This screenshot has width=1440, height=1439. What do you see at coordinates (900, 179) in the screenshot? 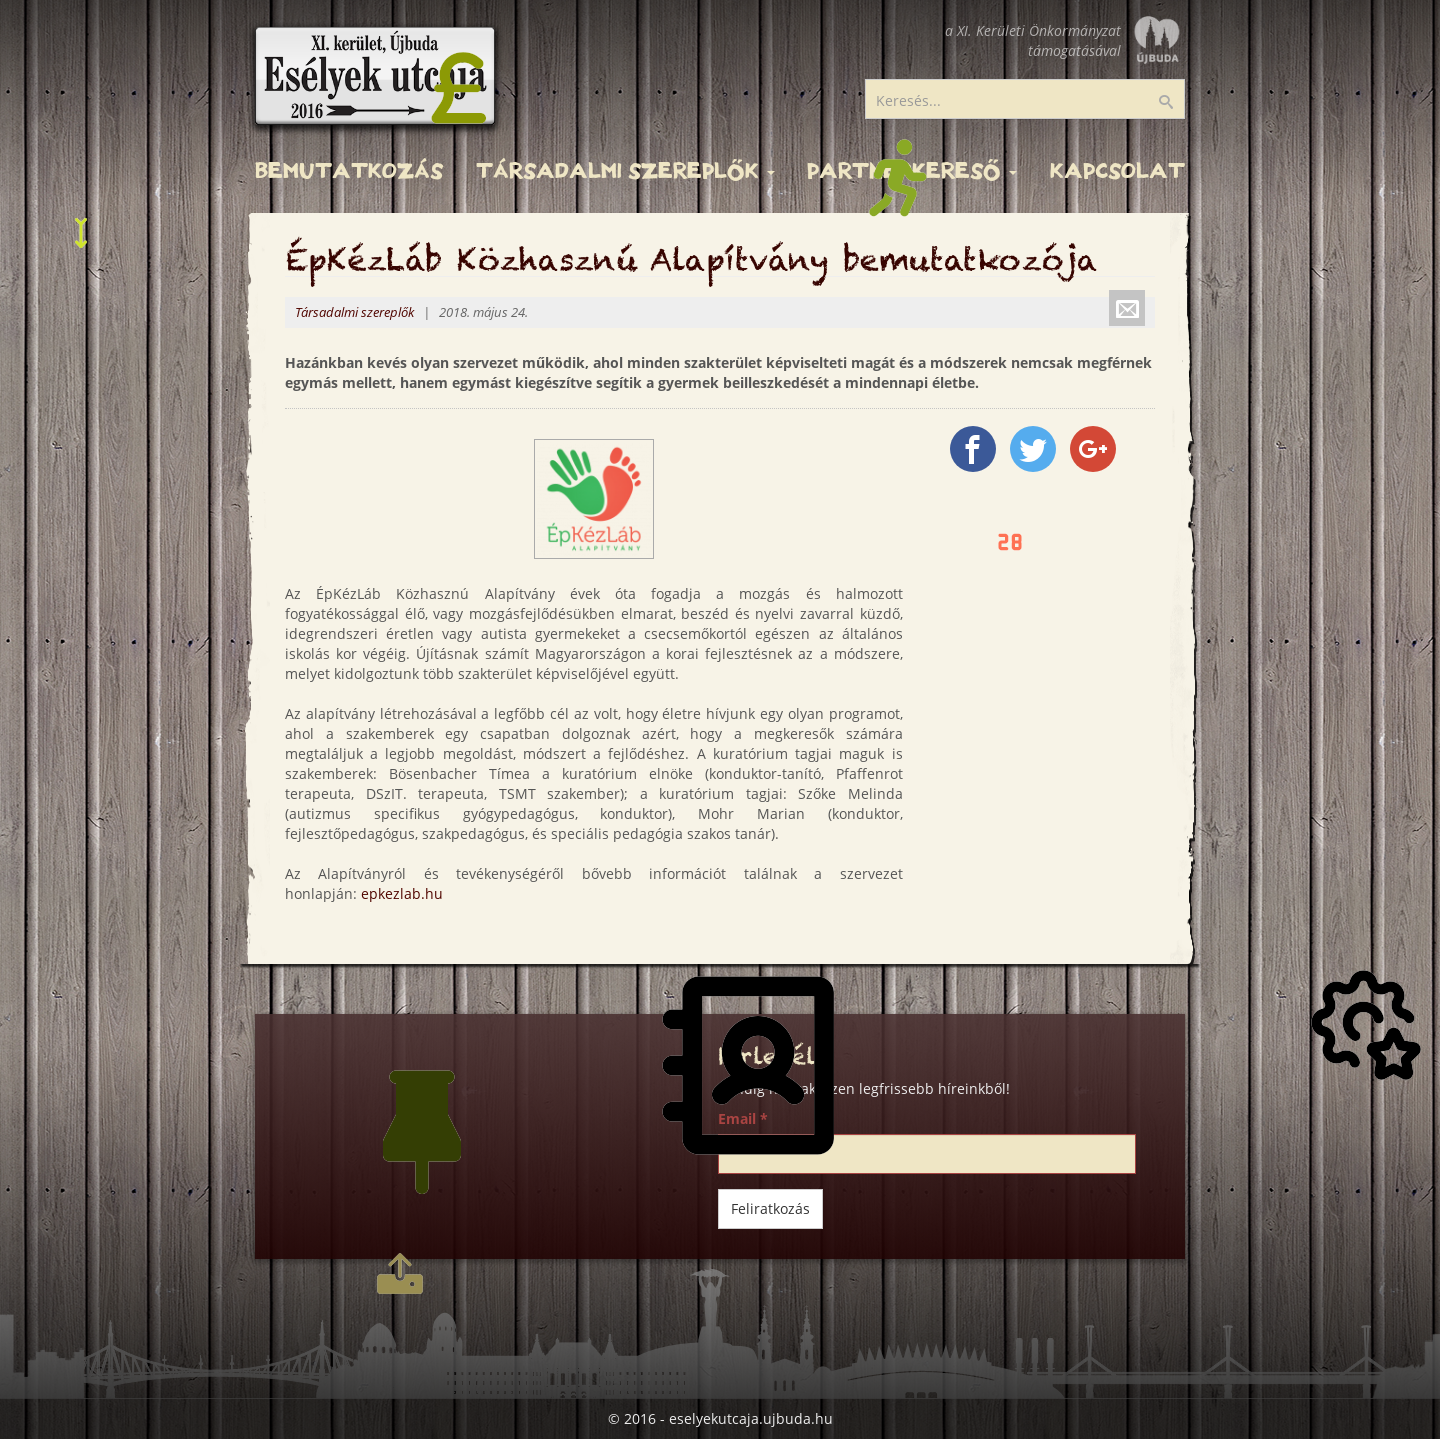
I see `start a run or workout session` at bounding box center [900, 179].